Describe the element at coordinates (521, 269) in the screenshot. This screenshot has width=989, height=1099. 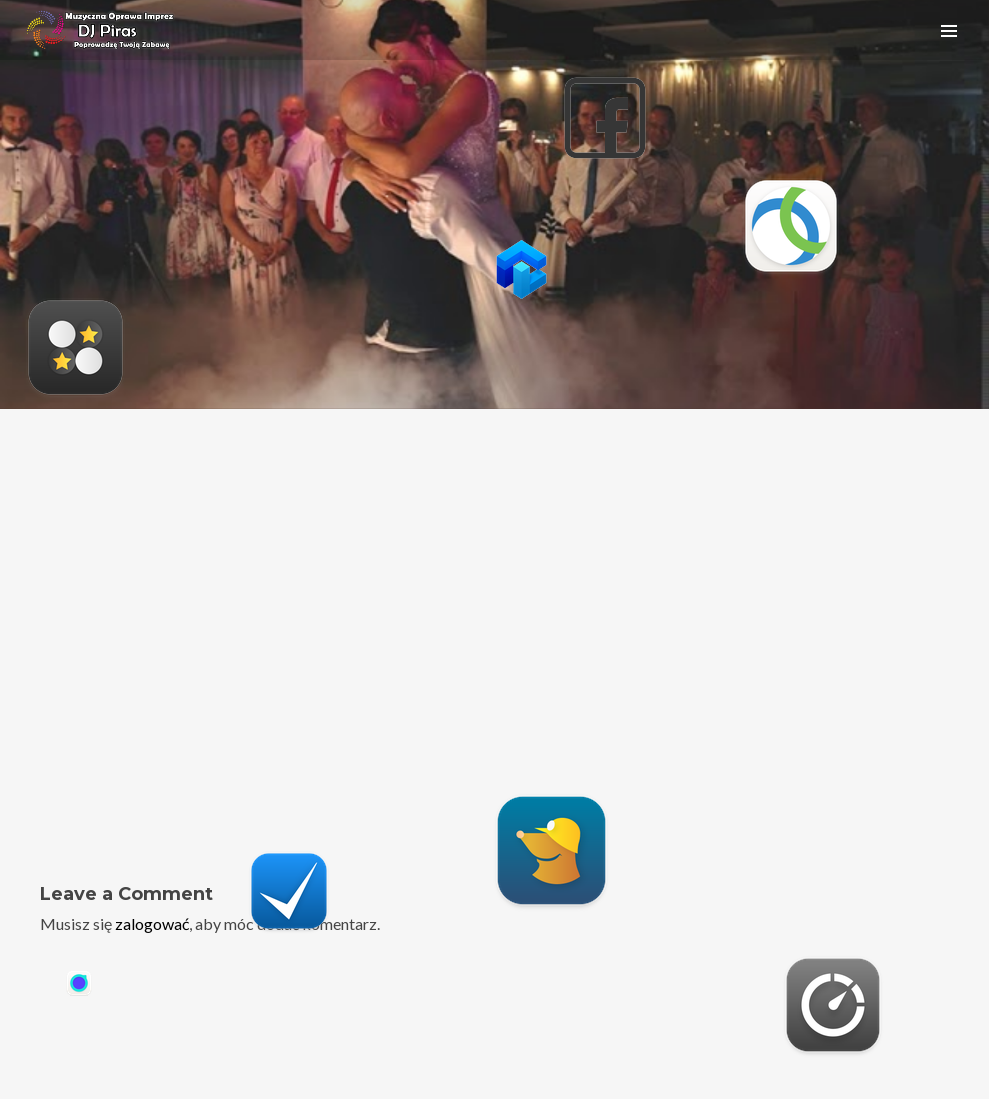
I see `open microsoft maquette app` at that location.